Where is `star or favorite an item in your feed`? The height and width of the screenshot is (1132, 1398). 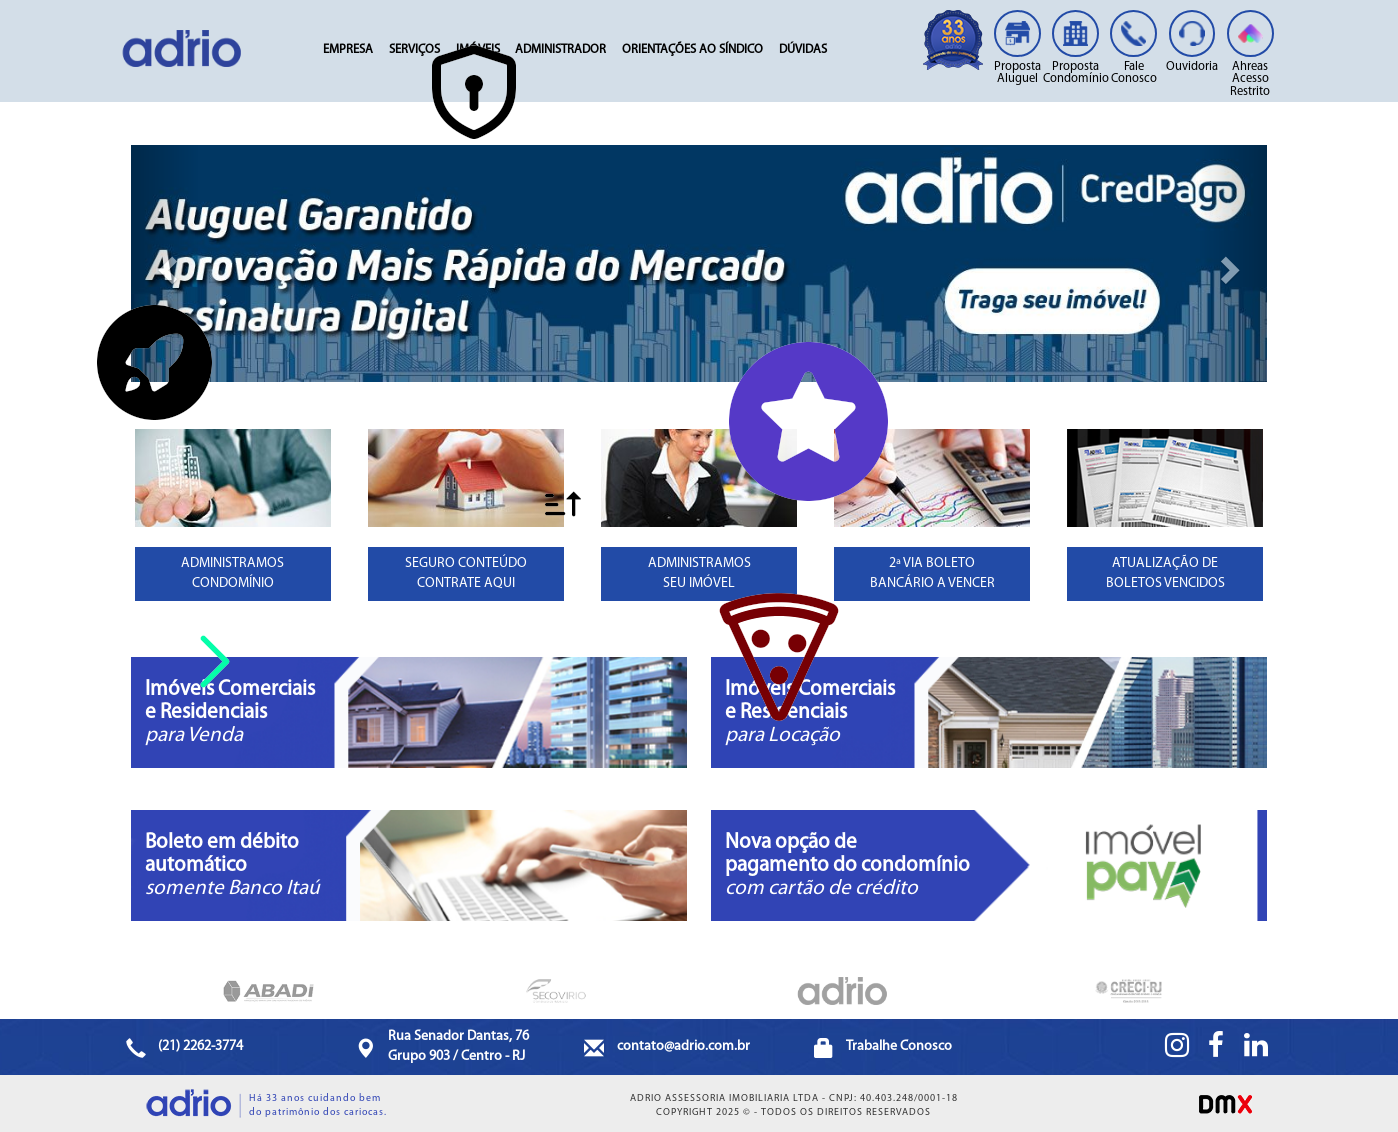 star or favorite an item in your feed is located at coordinates (808, 421).